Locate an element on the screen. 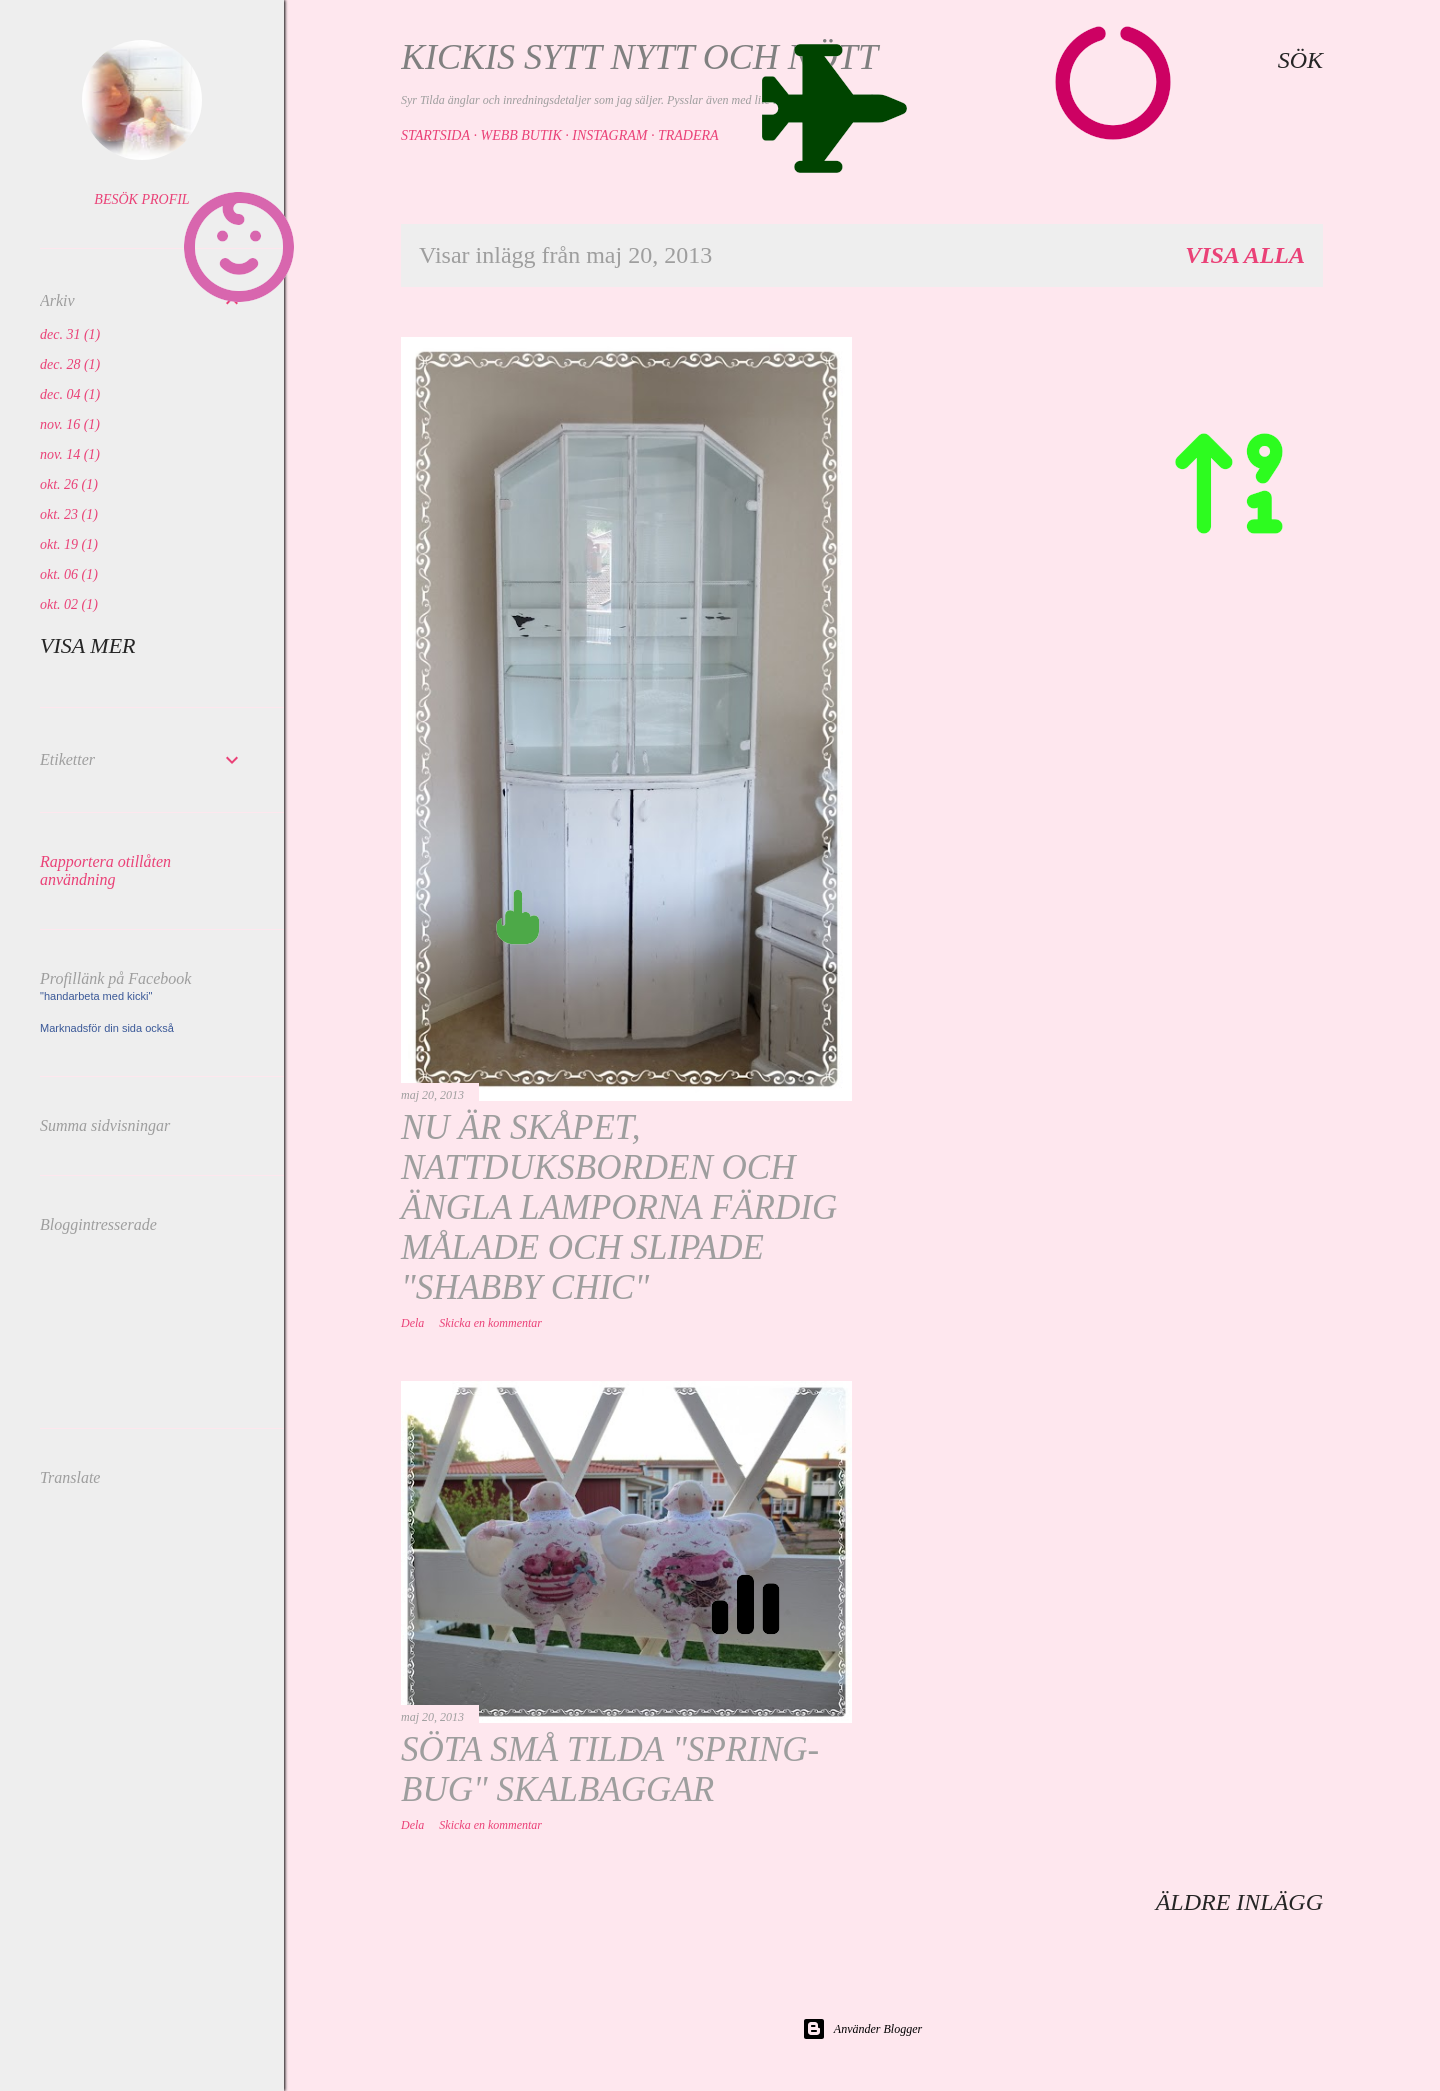 This screenshot has height=2091, width=1440. sort numbers in descending order (9 to 1) is located at coordinates (1232, 483).